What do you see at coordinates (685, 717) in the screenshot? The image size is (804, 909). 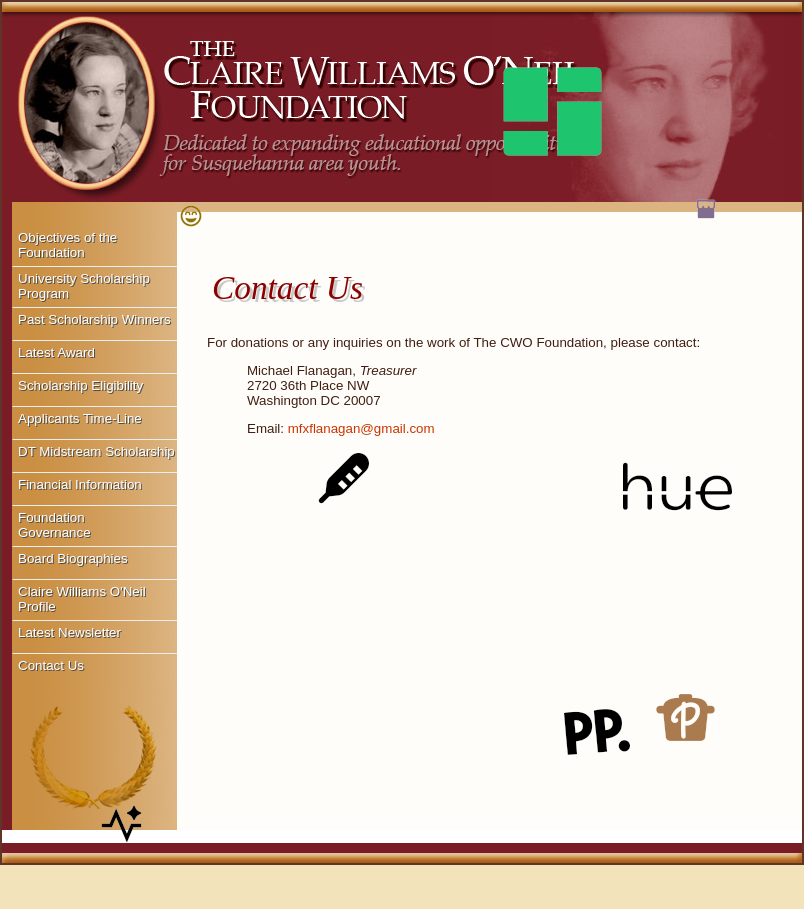 I see `open the palfed app or service` at bounding box center [685, 717].